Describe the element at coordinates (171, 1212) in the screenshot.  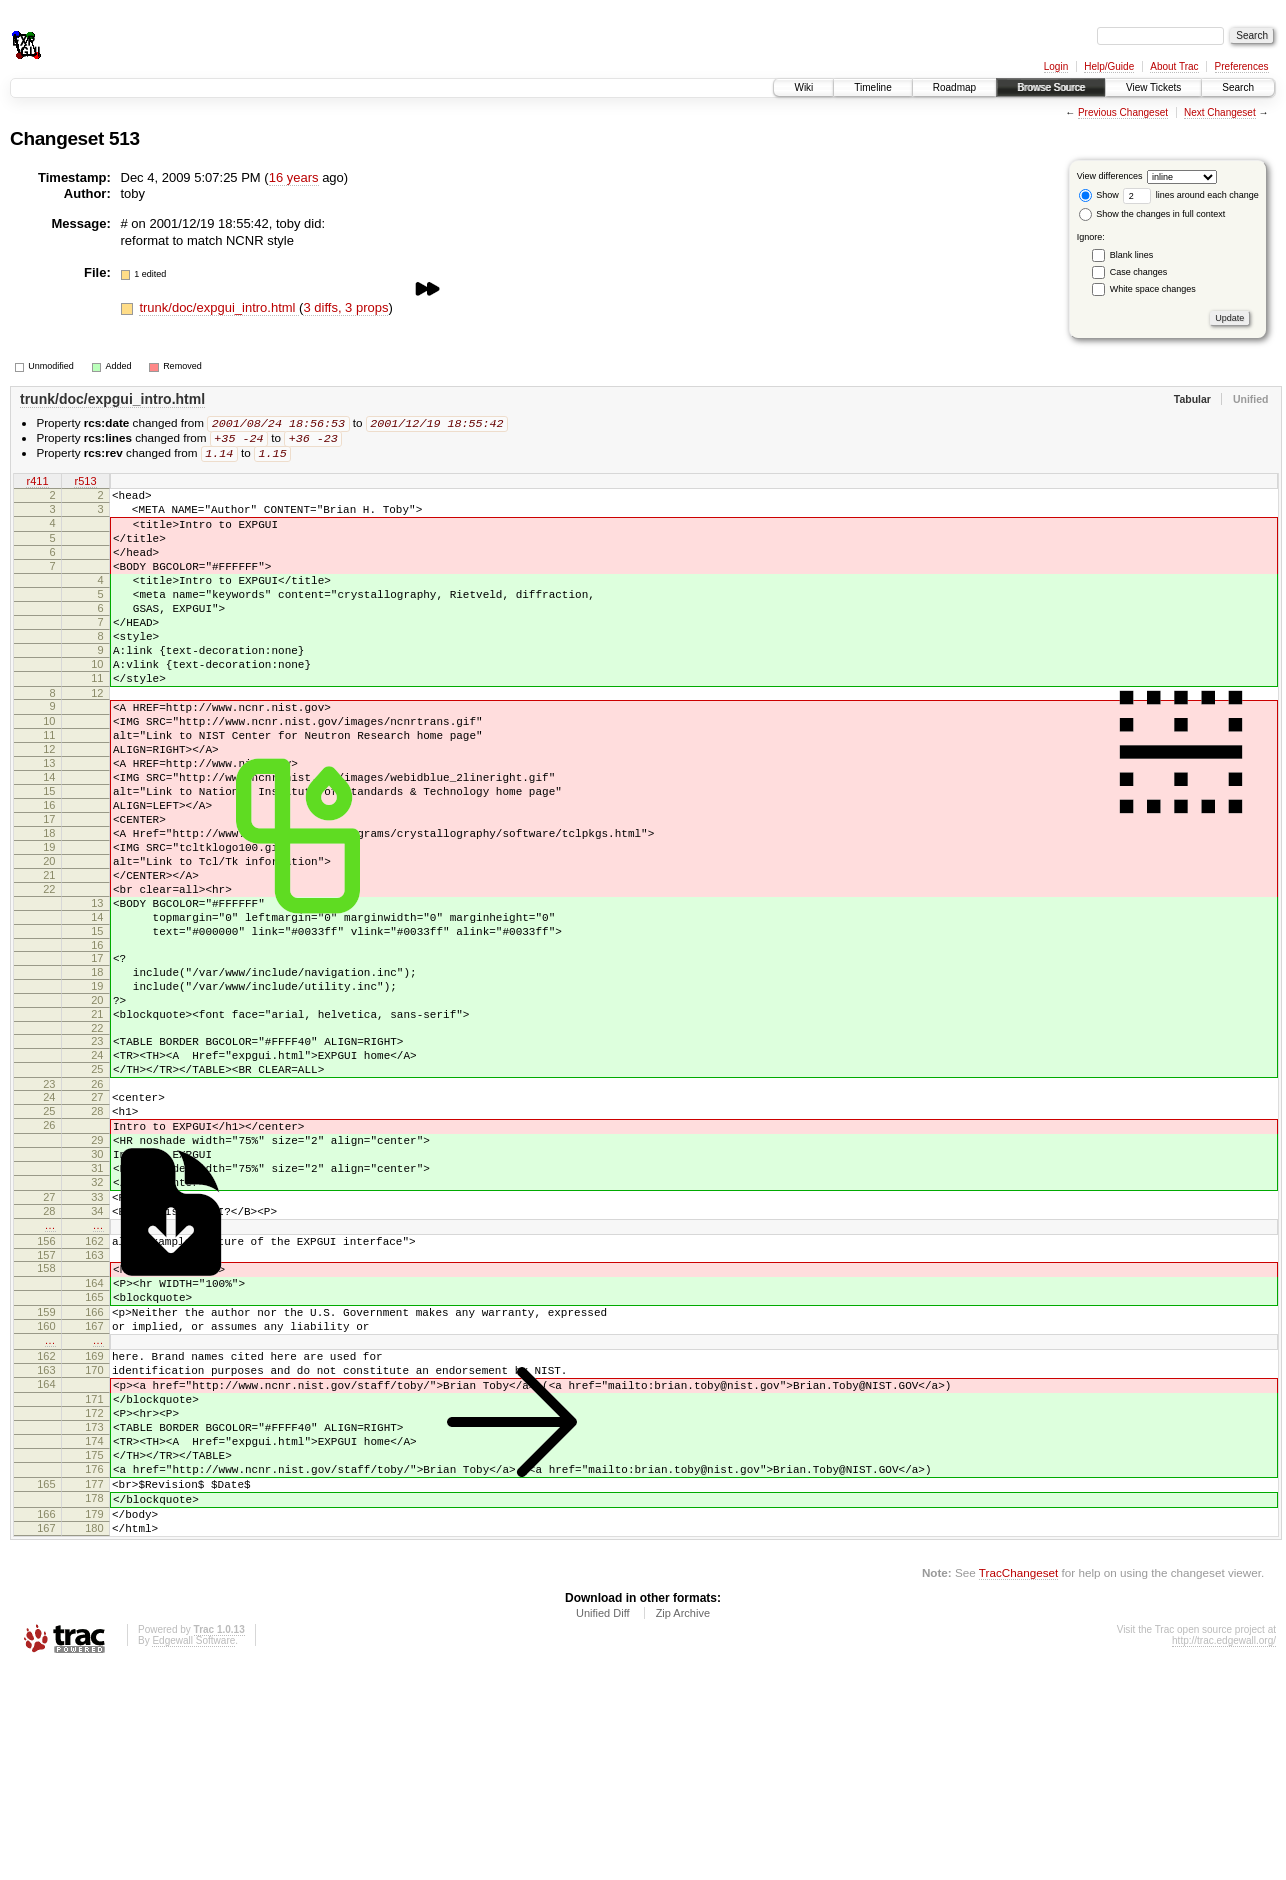
I see `download a document or file` at that location.